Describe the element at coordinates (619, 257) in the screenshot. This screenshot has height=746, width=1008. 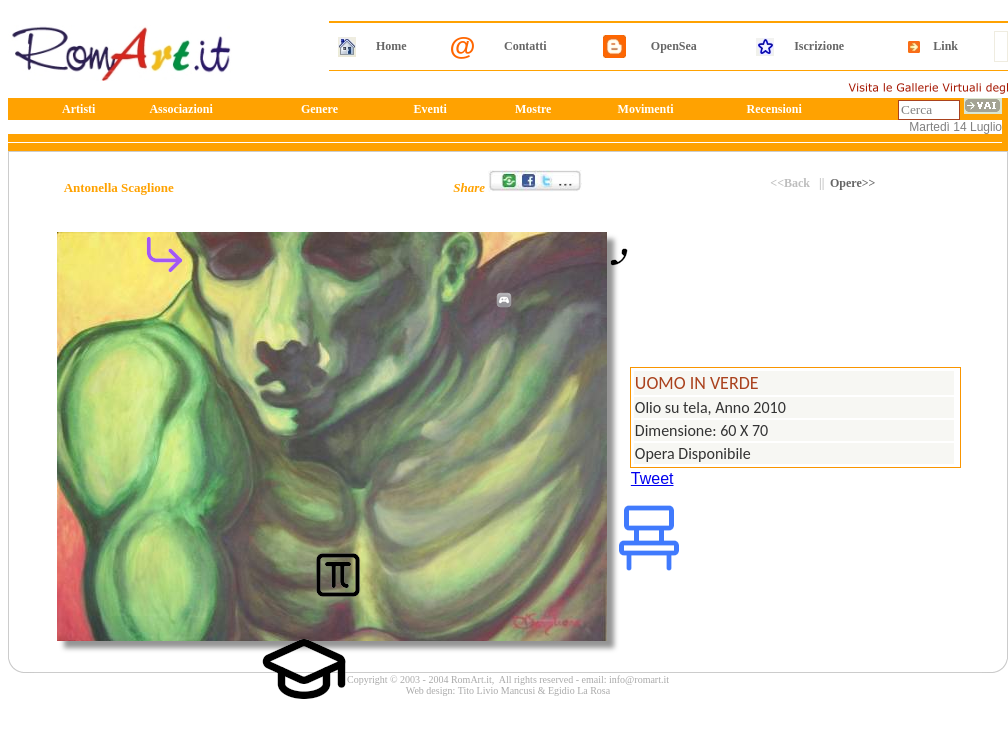
I see `make a phone call` at that location.